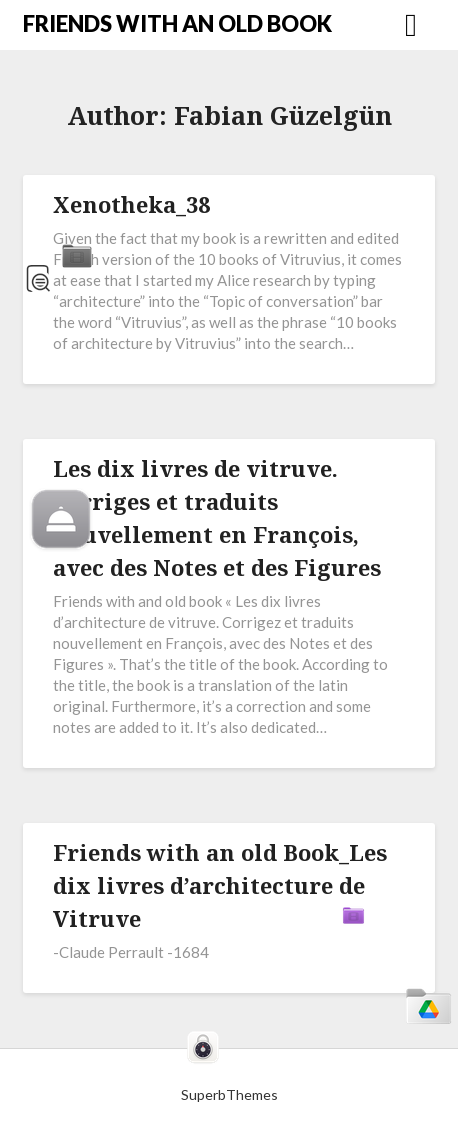  I want to click on open two-factor authentication app, so click(203, 1047).